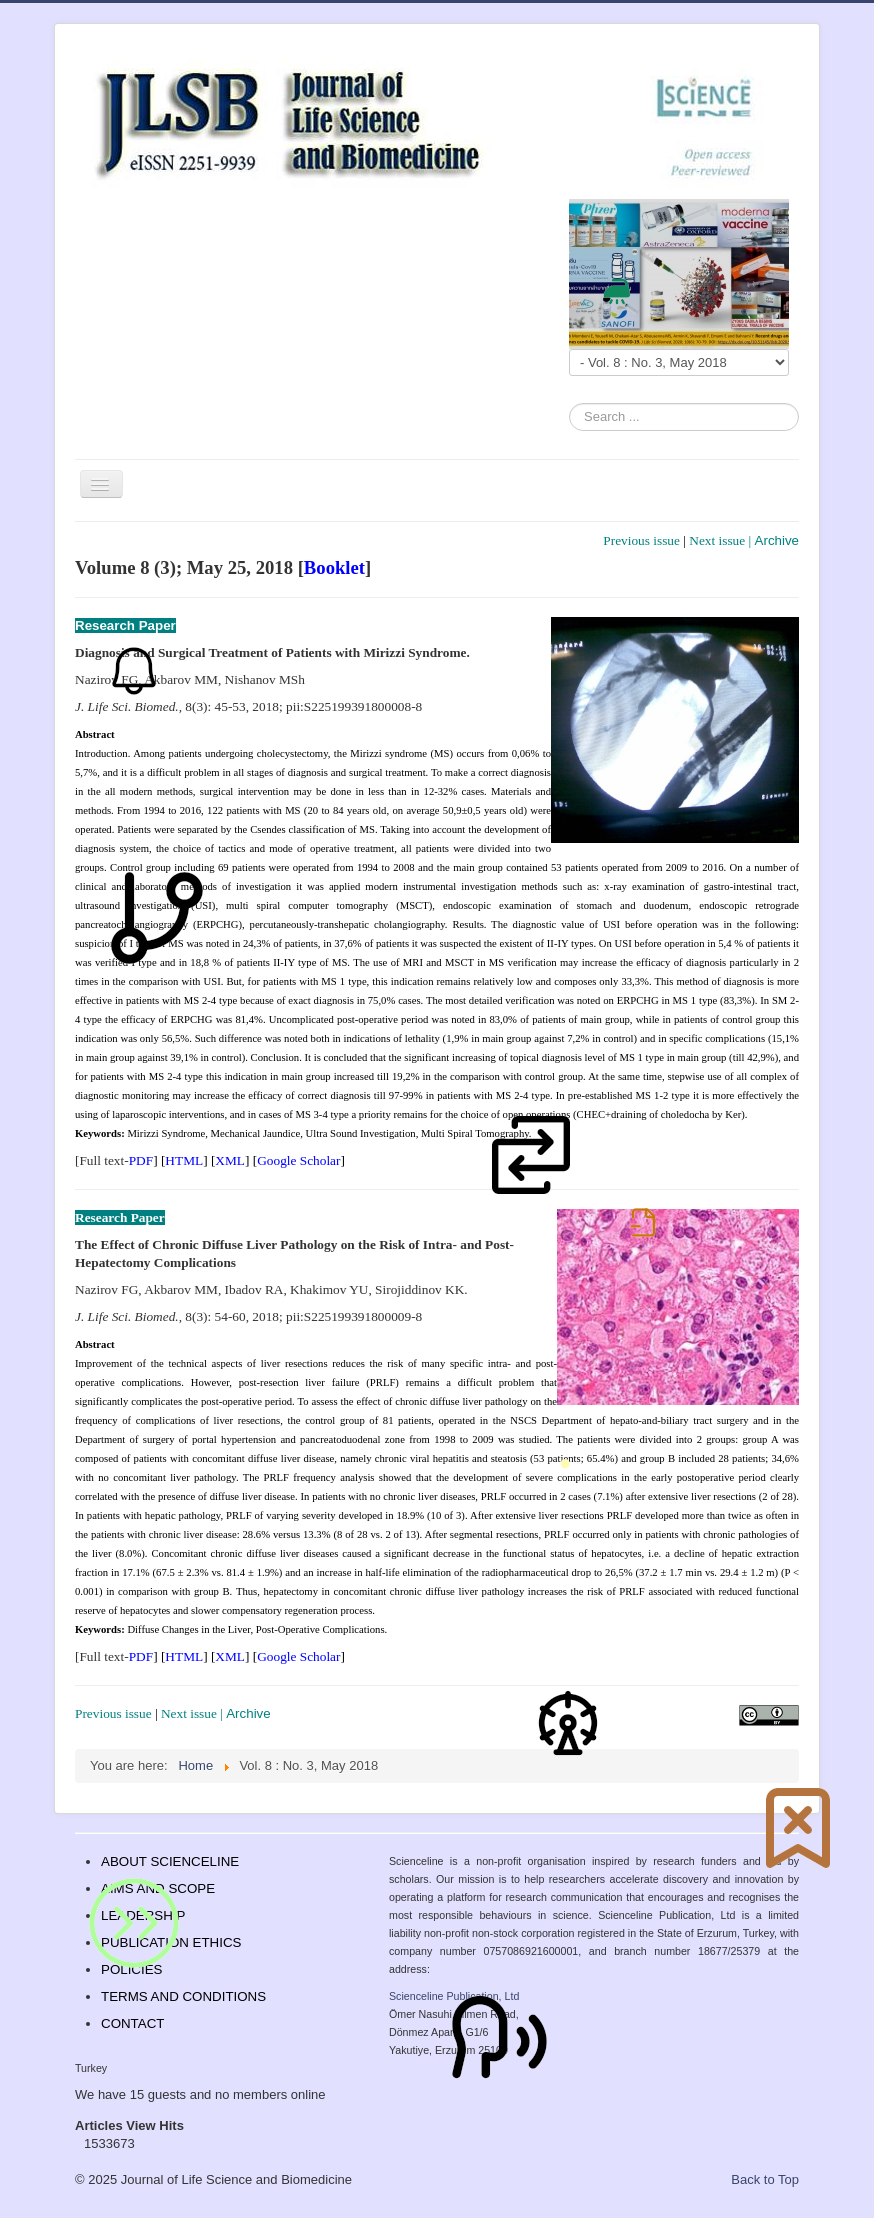  Describe the element at coordinates (798, 1828) in the screenshot. I see `remove a bookmark` at that location.